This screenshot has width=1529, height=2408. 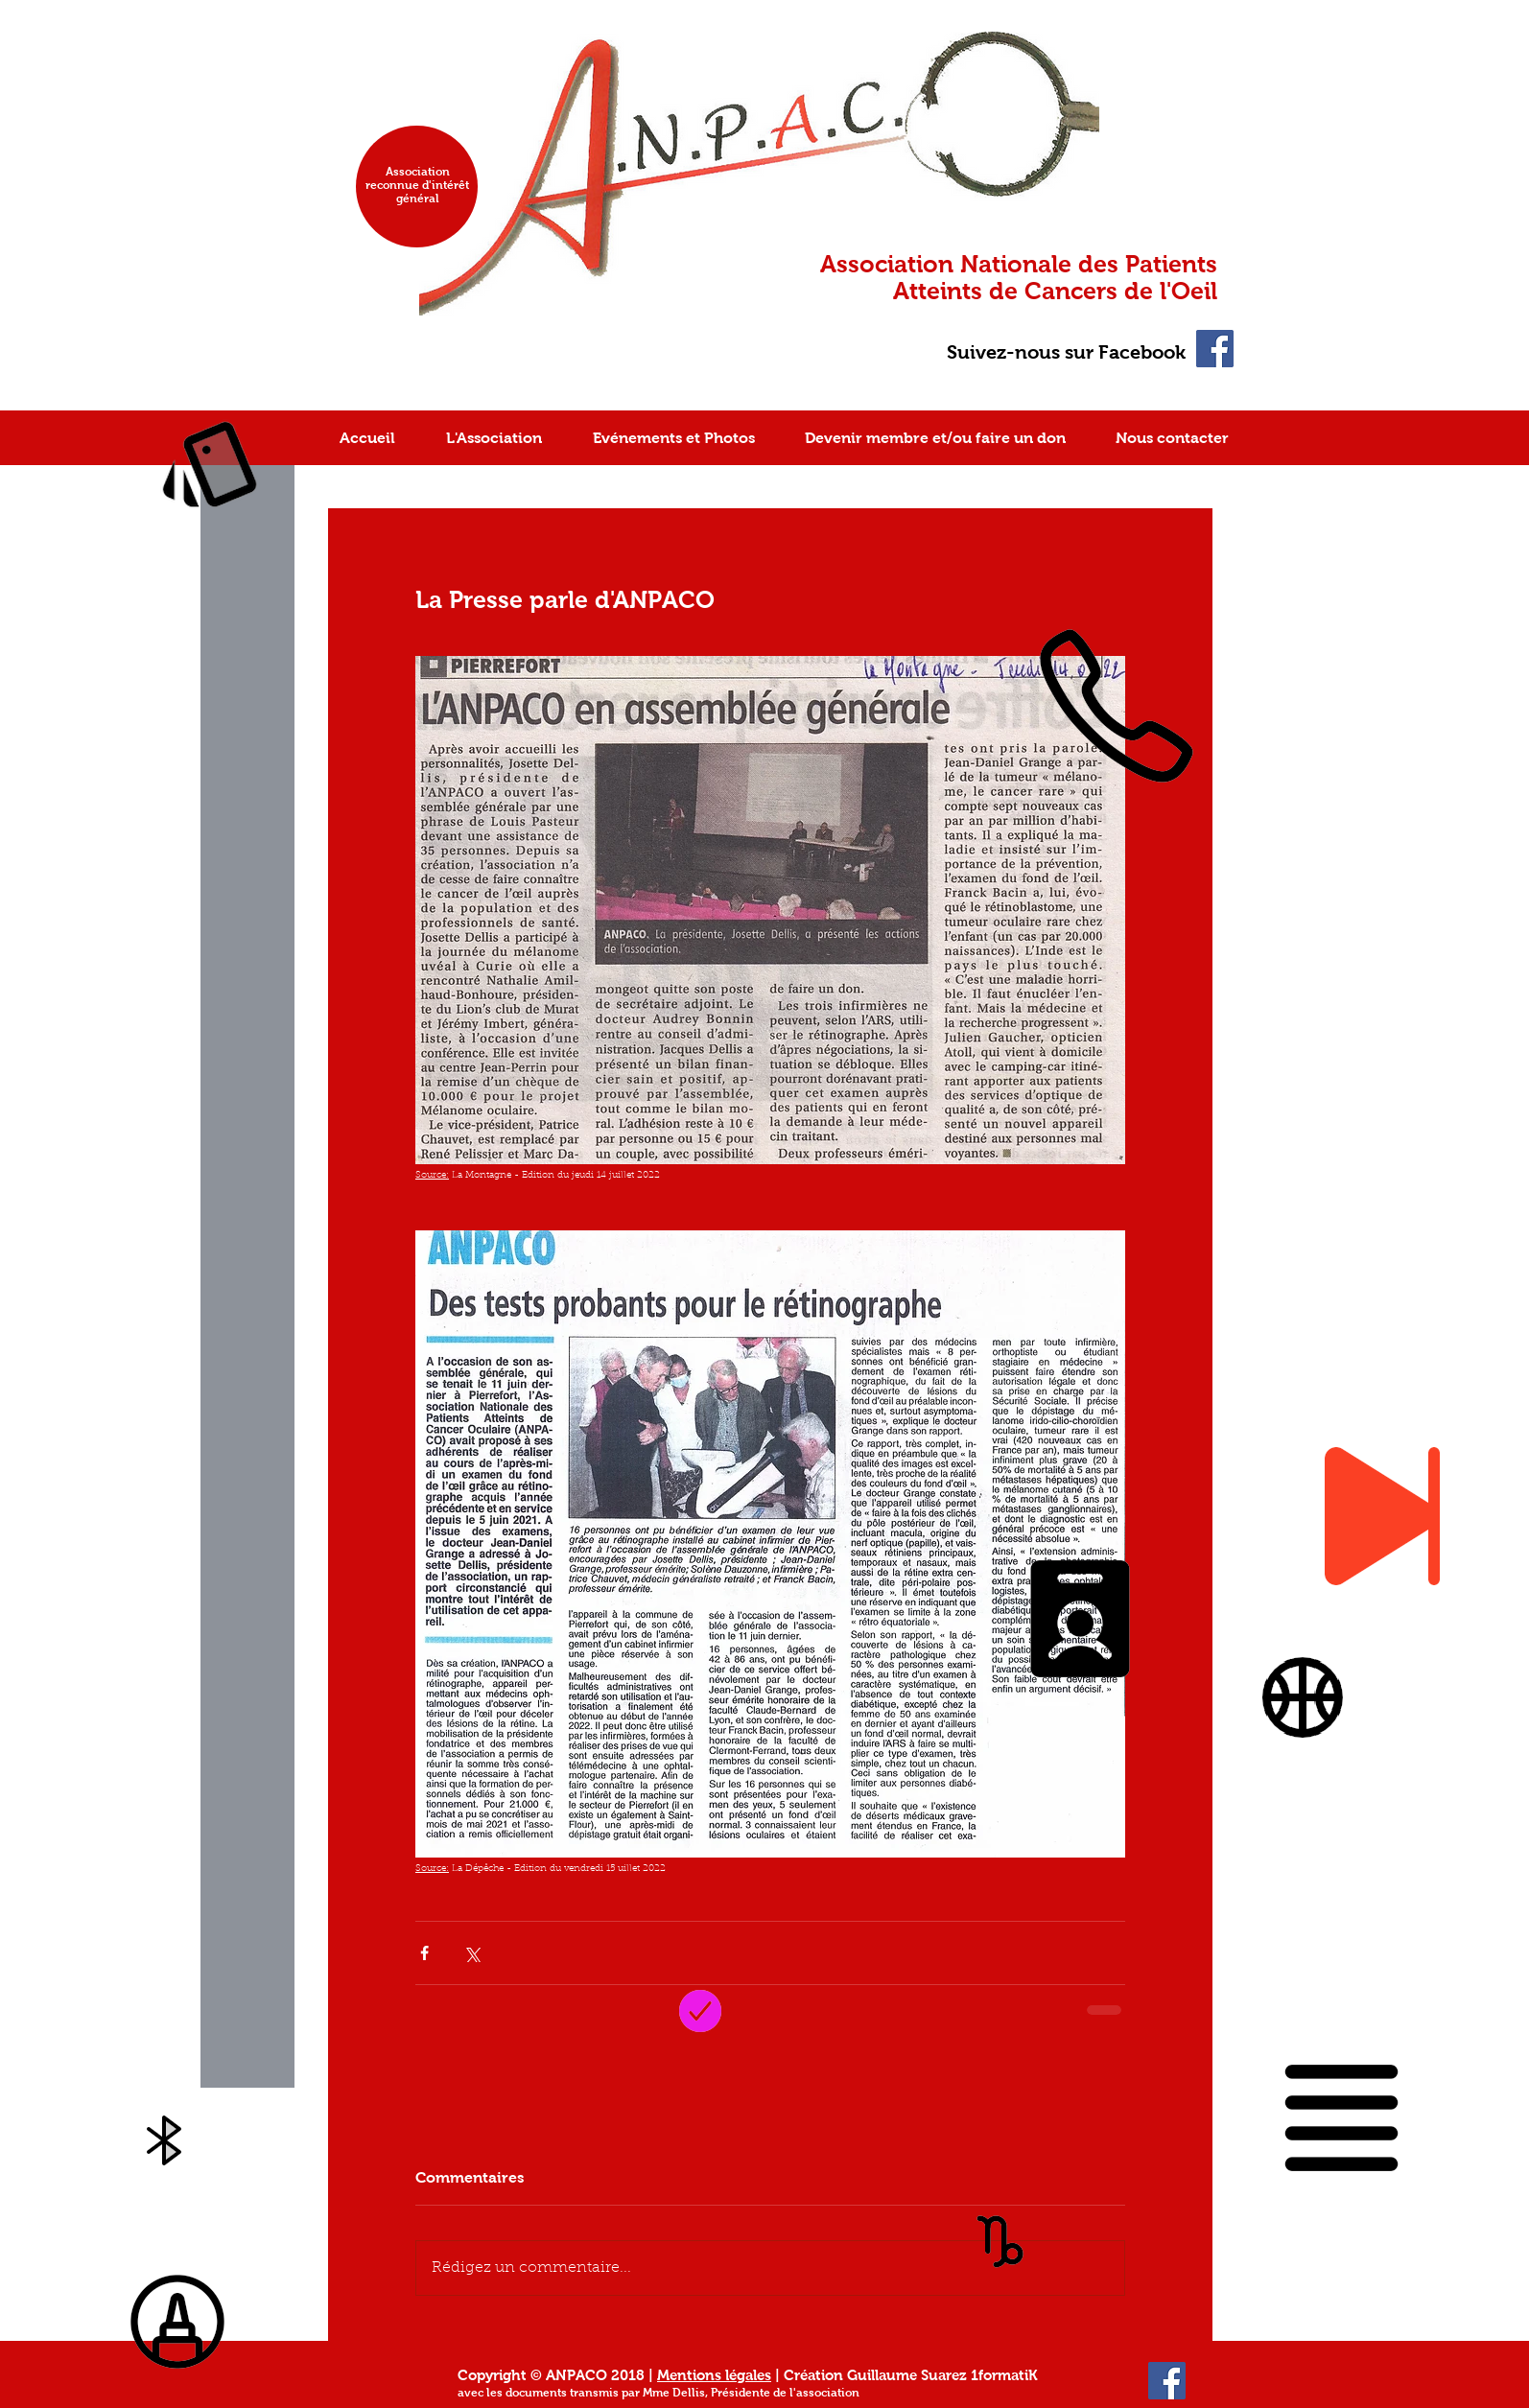 I want to click on skip to the next track, so click(x=1382, y=1516).